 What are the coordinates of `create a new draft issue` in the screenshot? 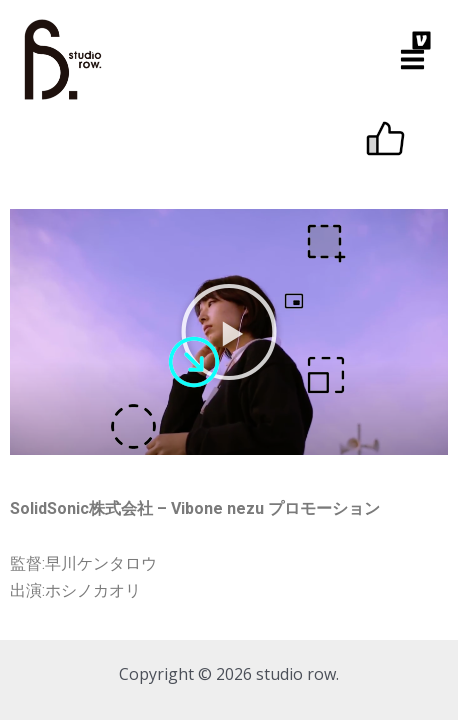 It's located at (133, 426).